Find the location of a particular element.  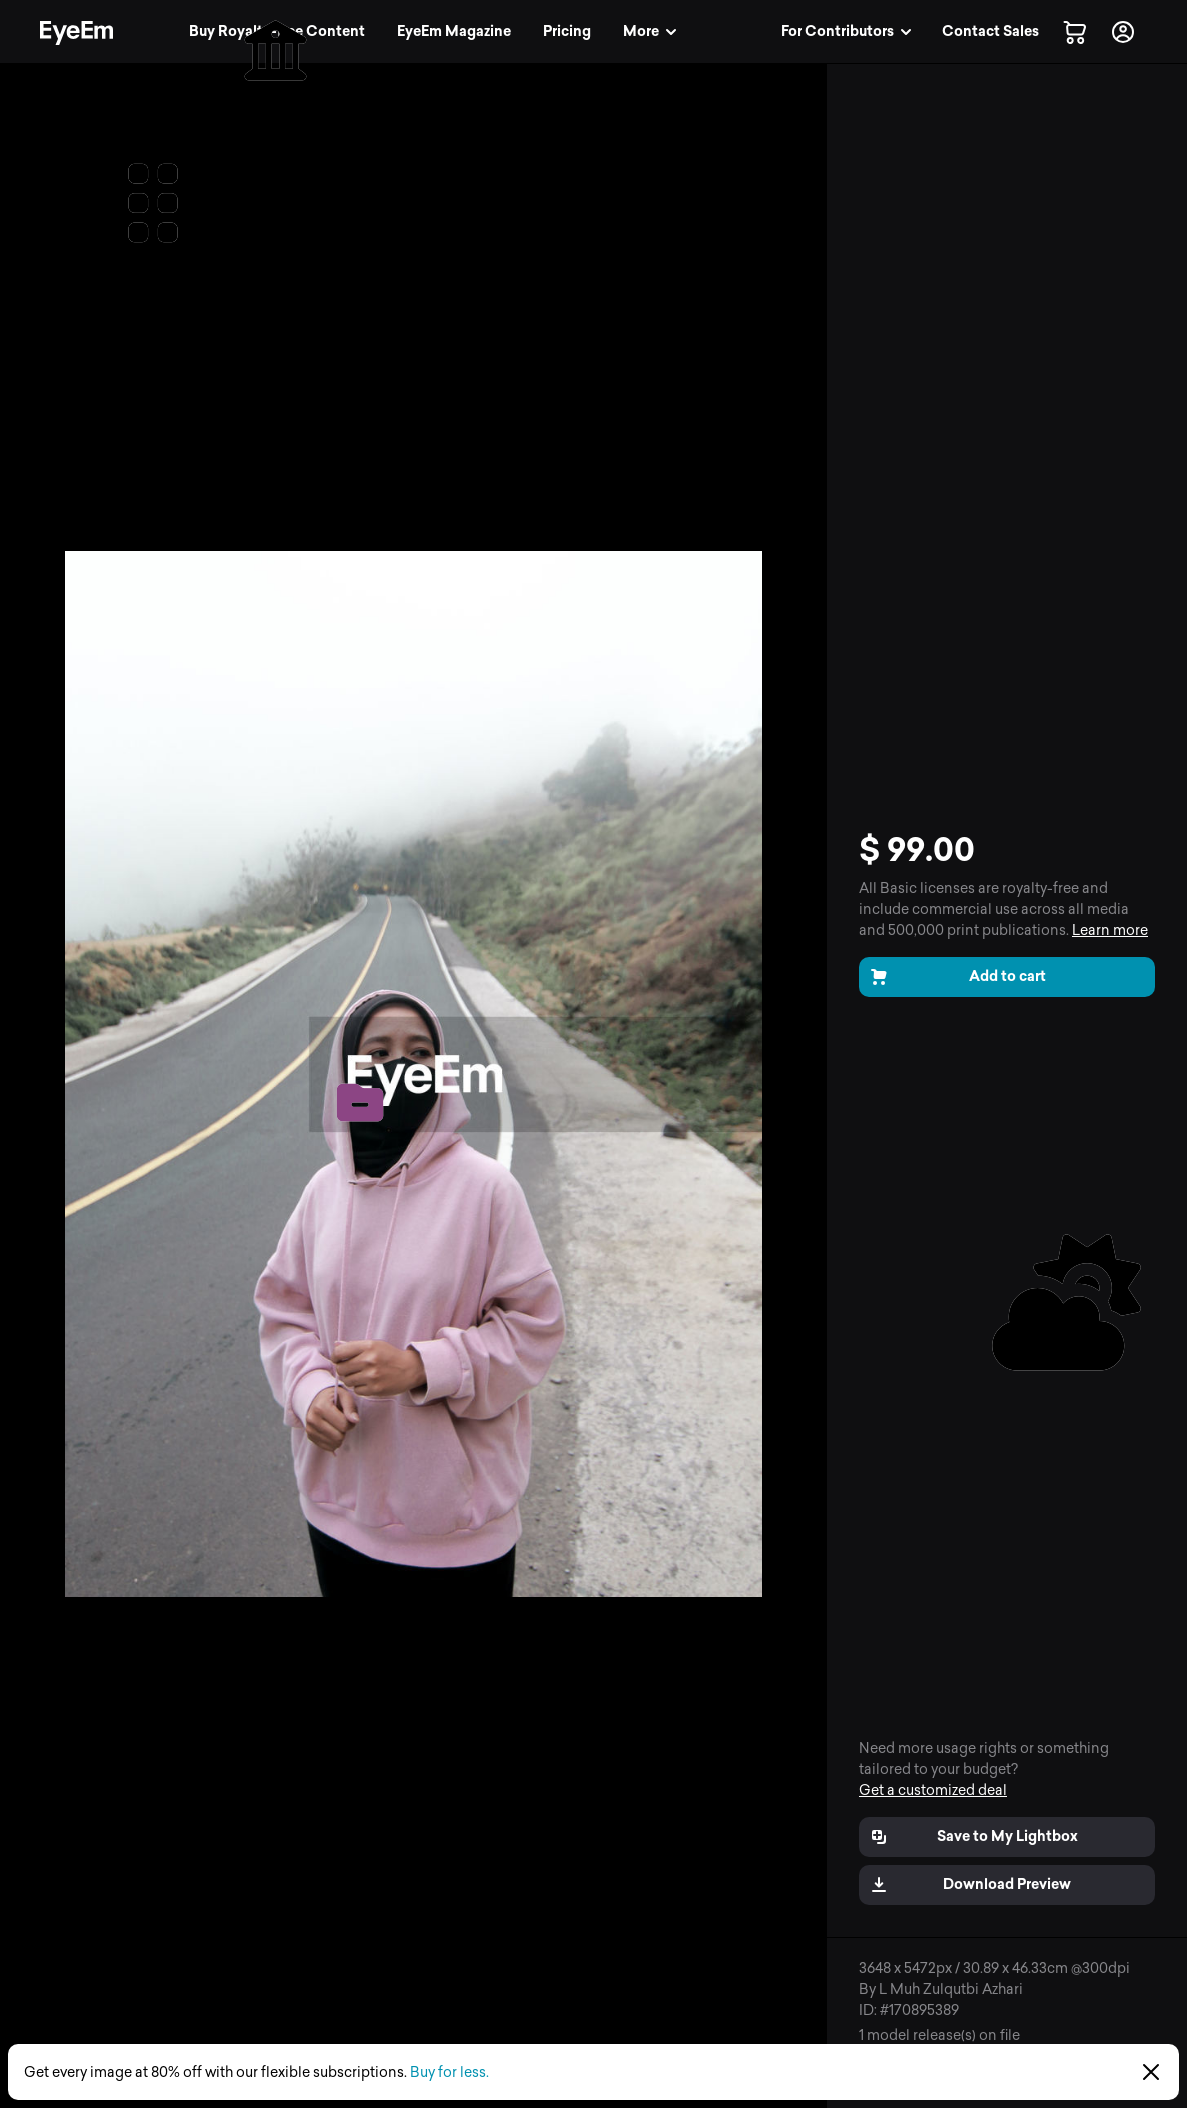

remove a folder is located at coordinates (360, 1104).